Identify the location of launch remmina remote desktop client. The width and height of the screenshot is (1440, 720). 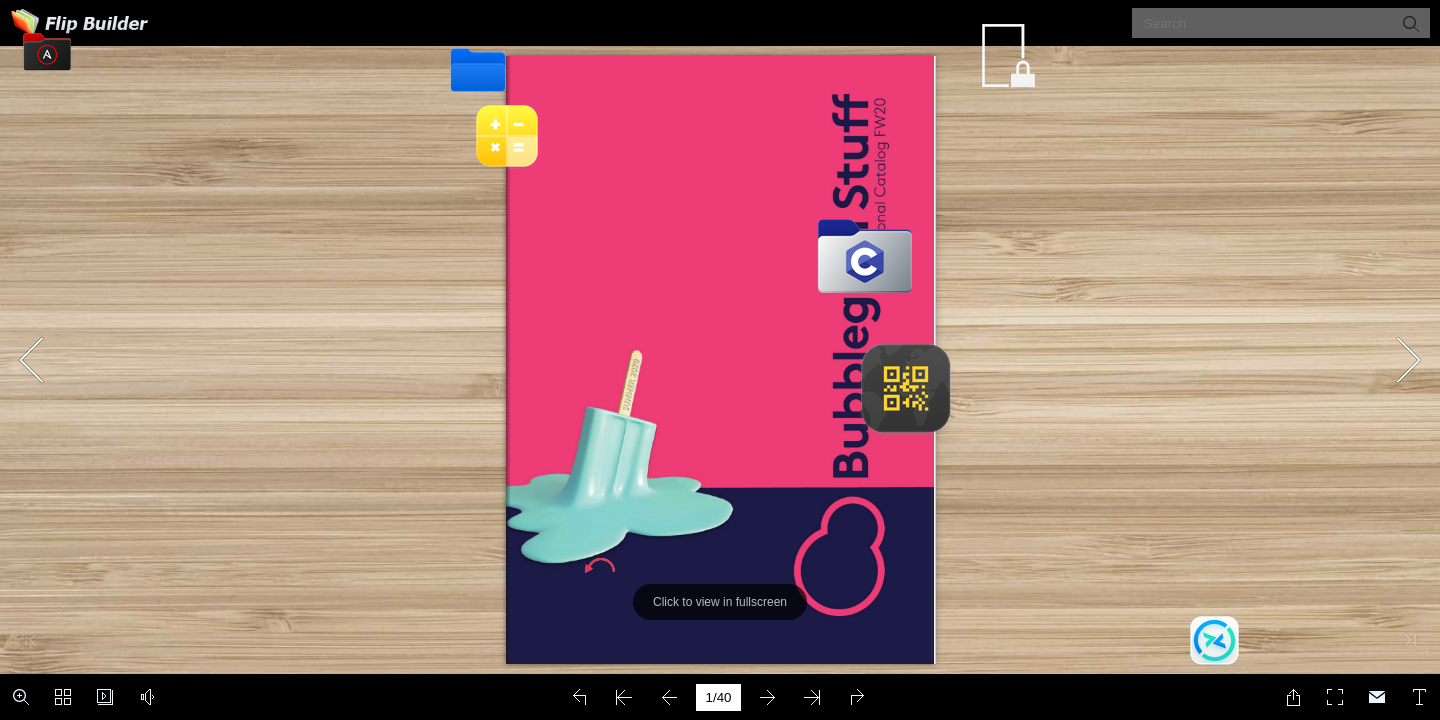
(1214, 640).